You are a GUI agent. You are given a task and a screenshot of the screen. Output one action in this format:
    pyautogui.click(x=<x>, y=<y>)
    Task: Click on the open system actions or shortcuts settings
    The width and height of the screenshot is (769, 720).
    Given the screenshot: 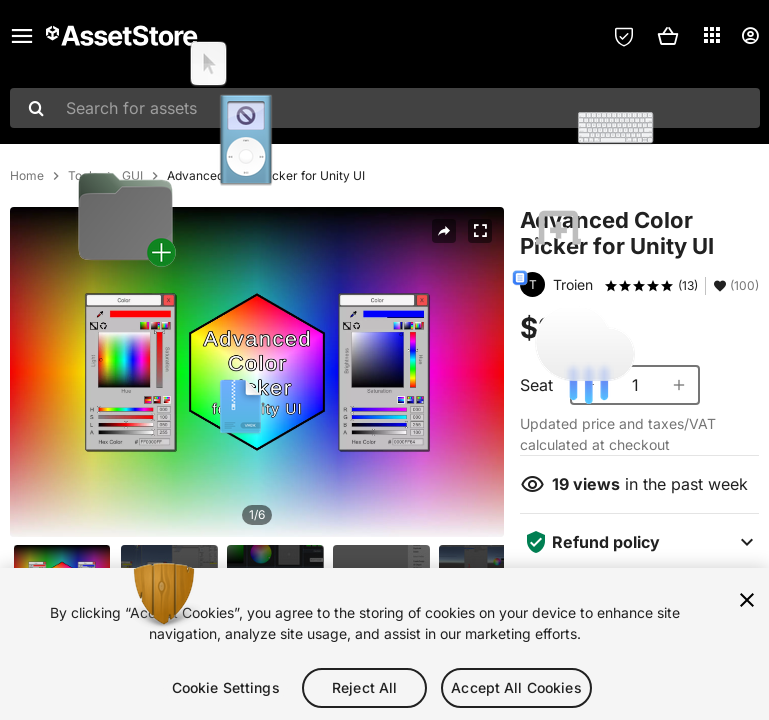 What is the action you would take?
    pyautogui.click(x=520, y=278)
    